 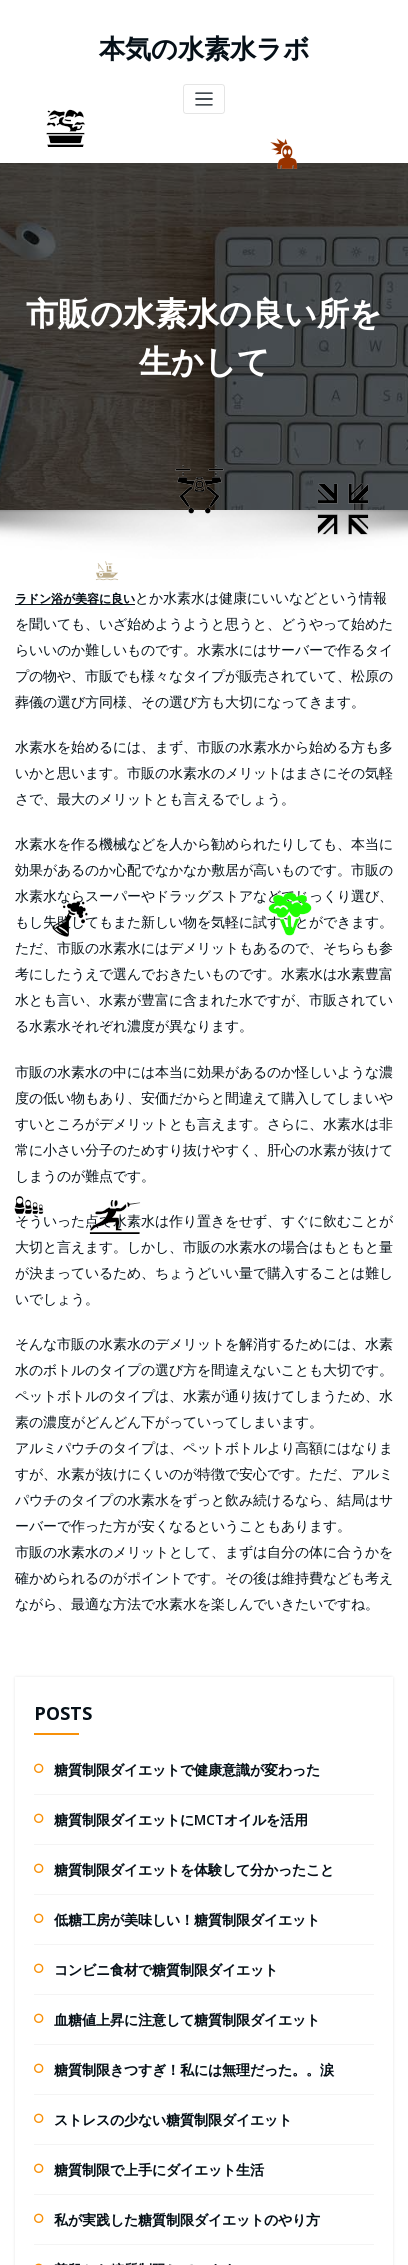 What do you see at coordinates (115, 1217) in the screenshot?
I see `access fencing sports content or activities` at bounding box center [115, 1217].